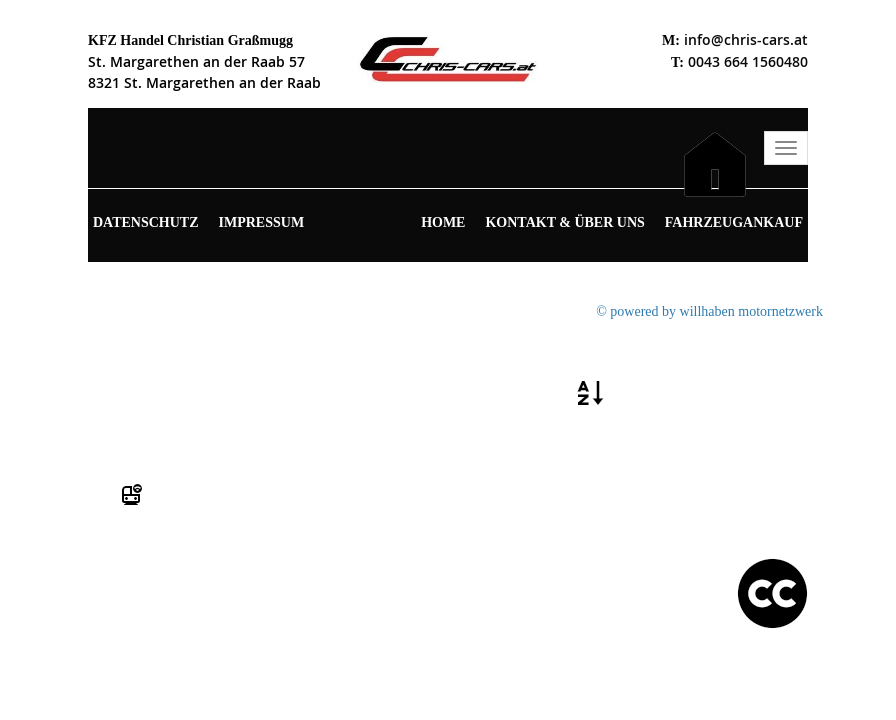  I want to click on indicates wifi availability on subway or transit, so click(131, 495).